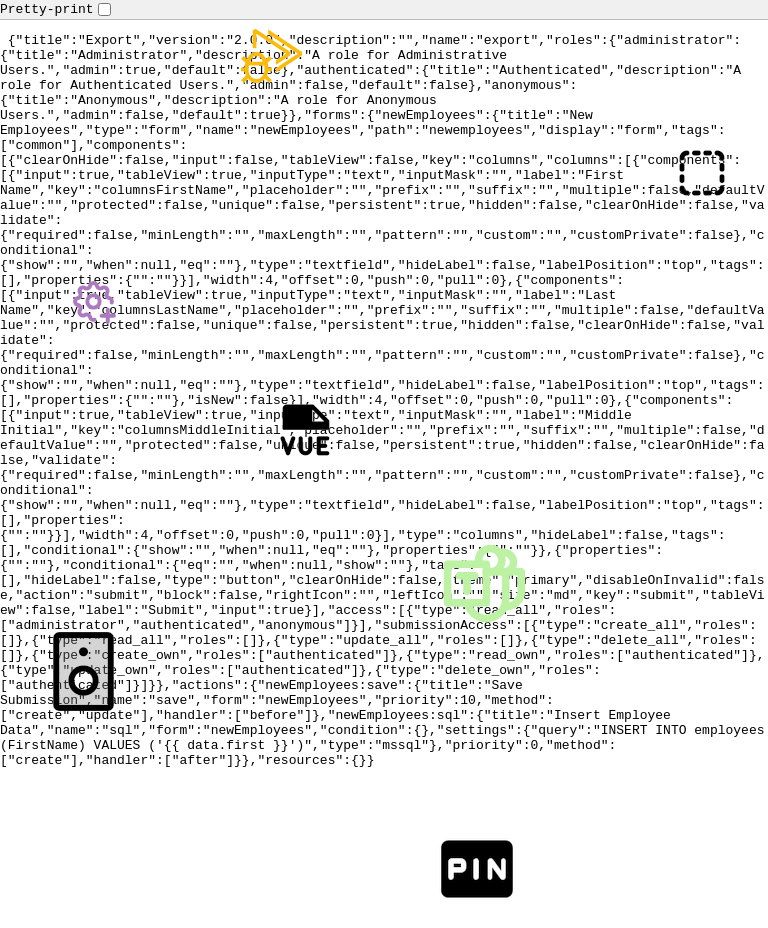 The height and width of the screenshot is (928, 768). What do you see at coordinates (93, 301) in the screenshot?
I see `add new settings or preferences` at bounding box center [93, 301].